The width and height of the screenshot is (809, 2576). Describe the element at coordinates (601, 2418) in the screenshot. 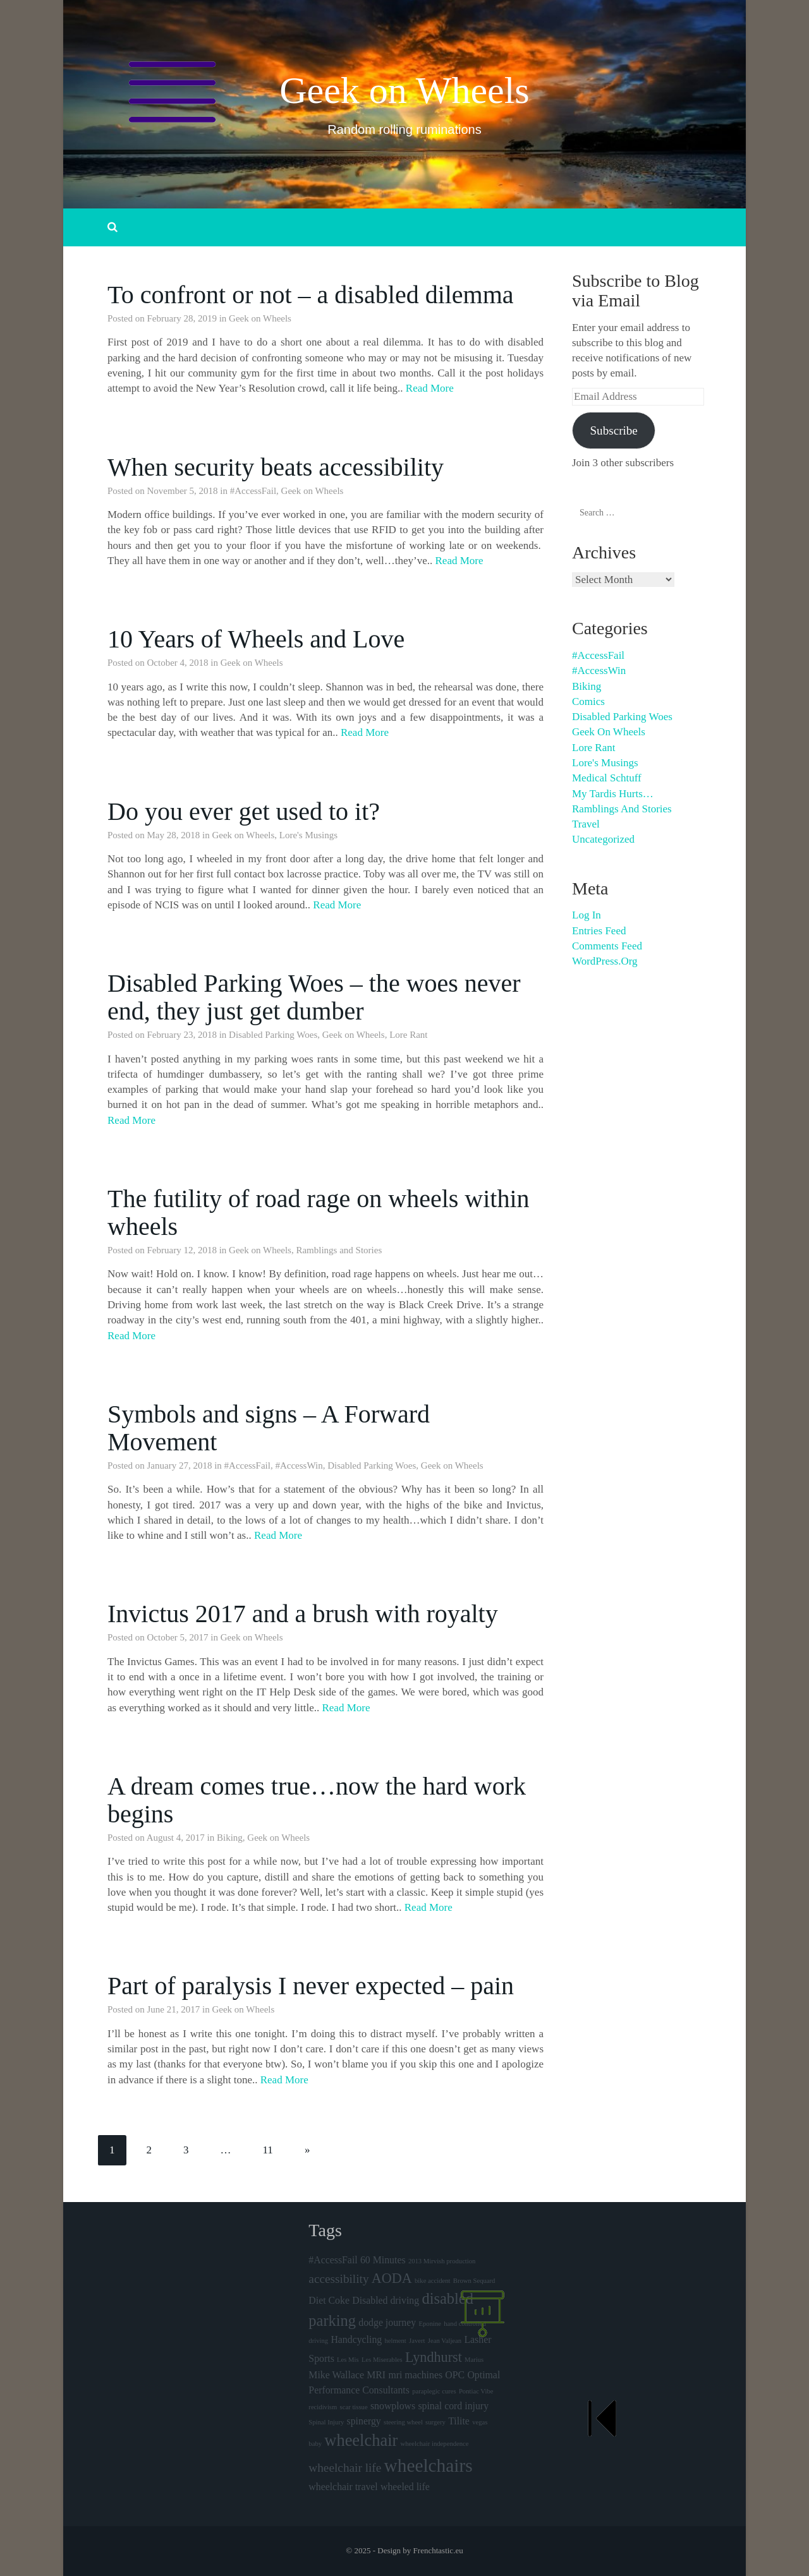

I see `go to previous track or beginning` at that location.